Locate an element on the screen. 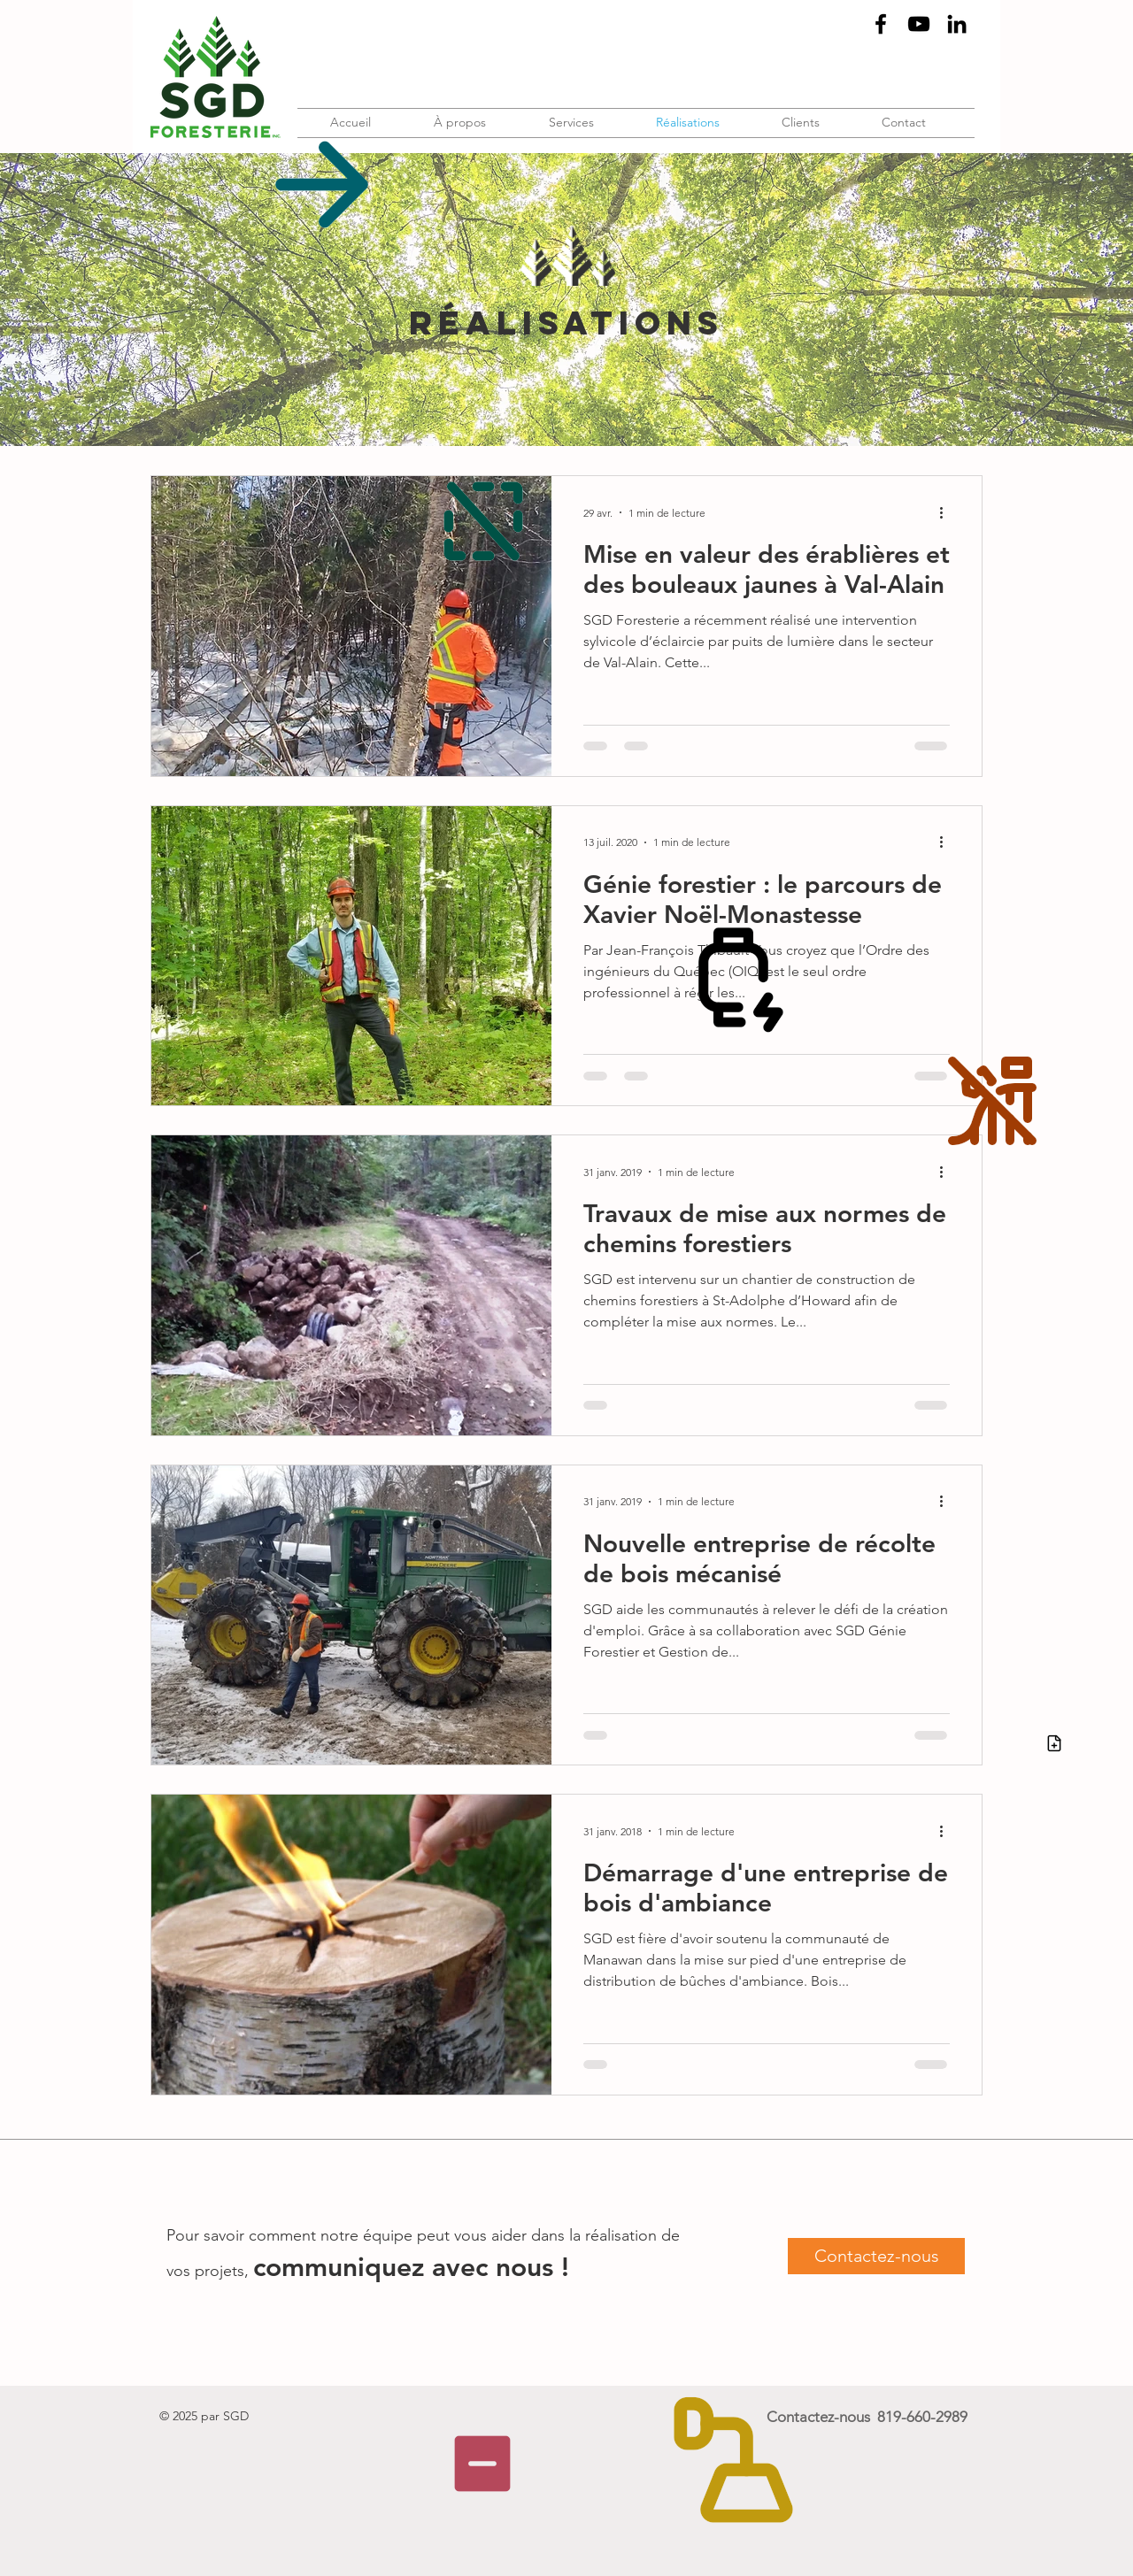 The image size is (1133, 2576). smartwatch charging status is located at coordinates (733, 977).